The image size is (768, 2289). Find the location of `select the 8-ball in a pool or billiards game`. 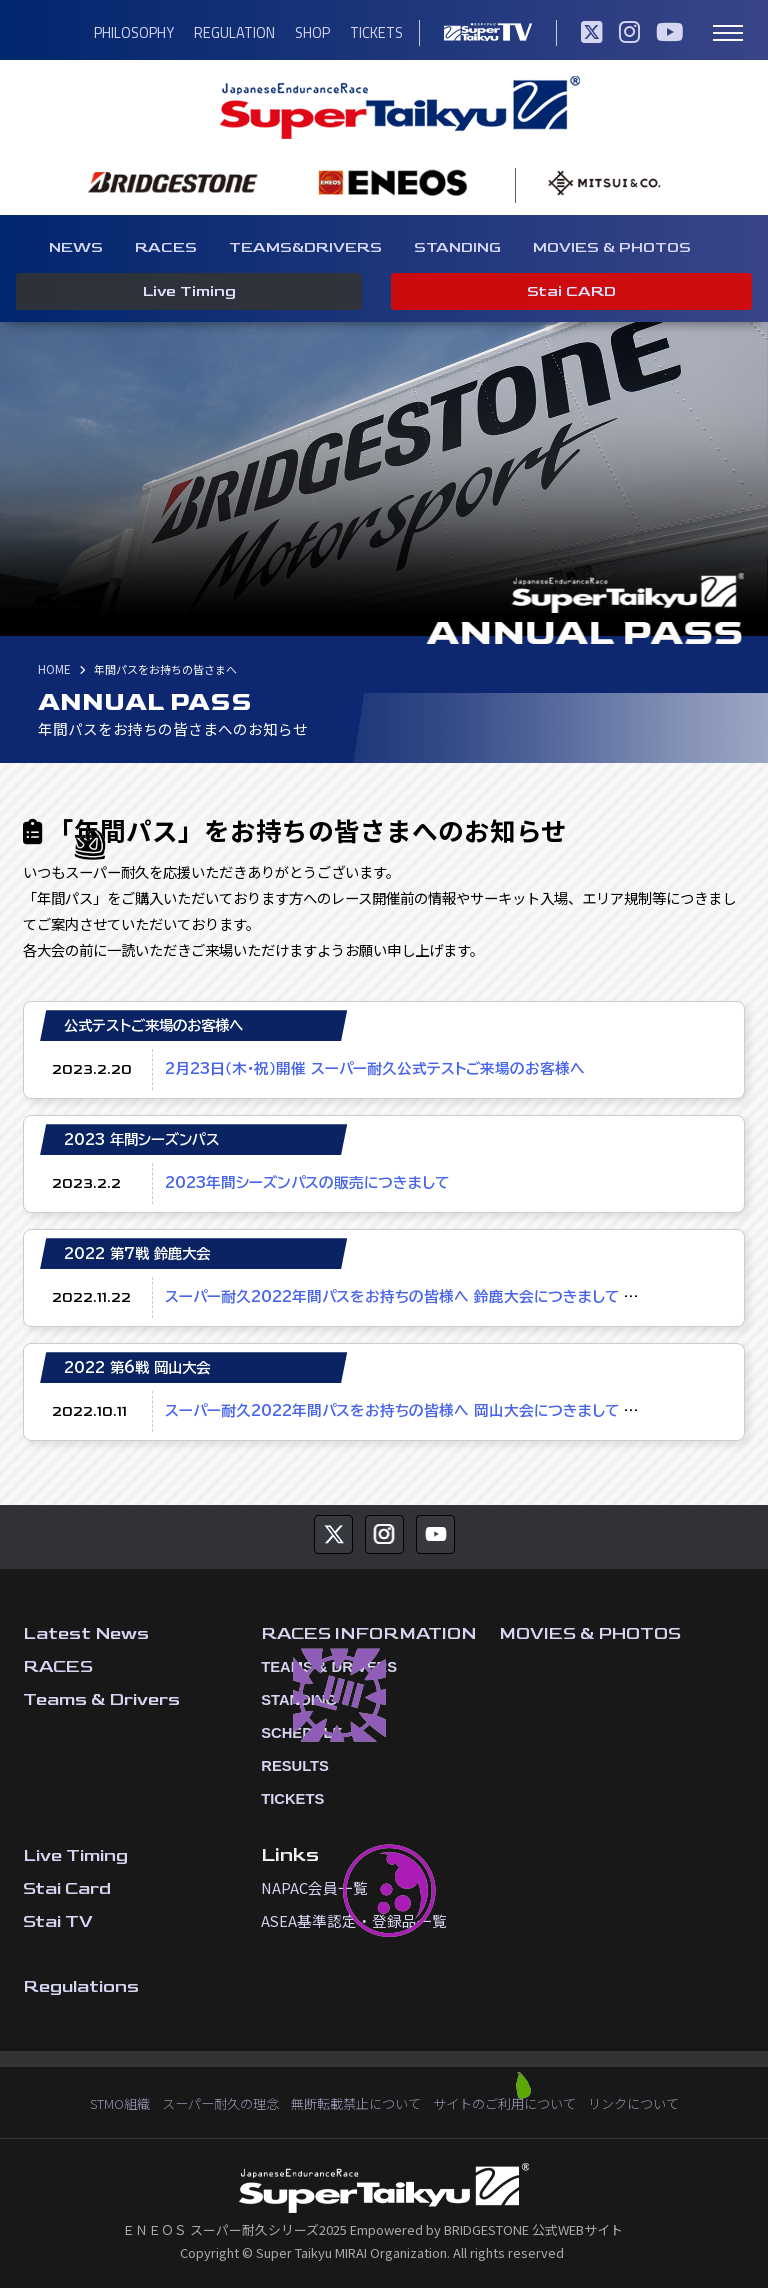

select the 8-ball in a pool or billiards game is located at coordinates (389, 1891).